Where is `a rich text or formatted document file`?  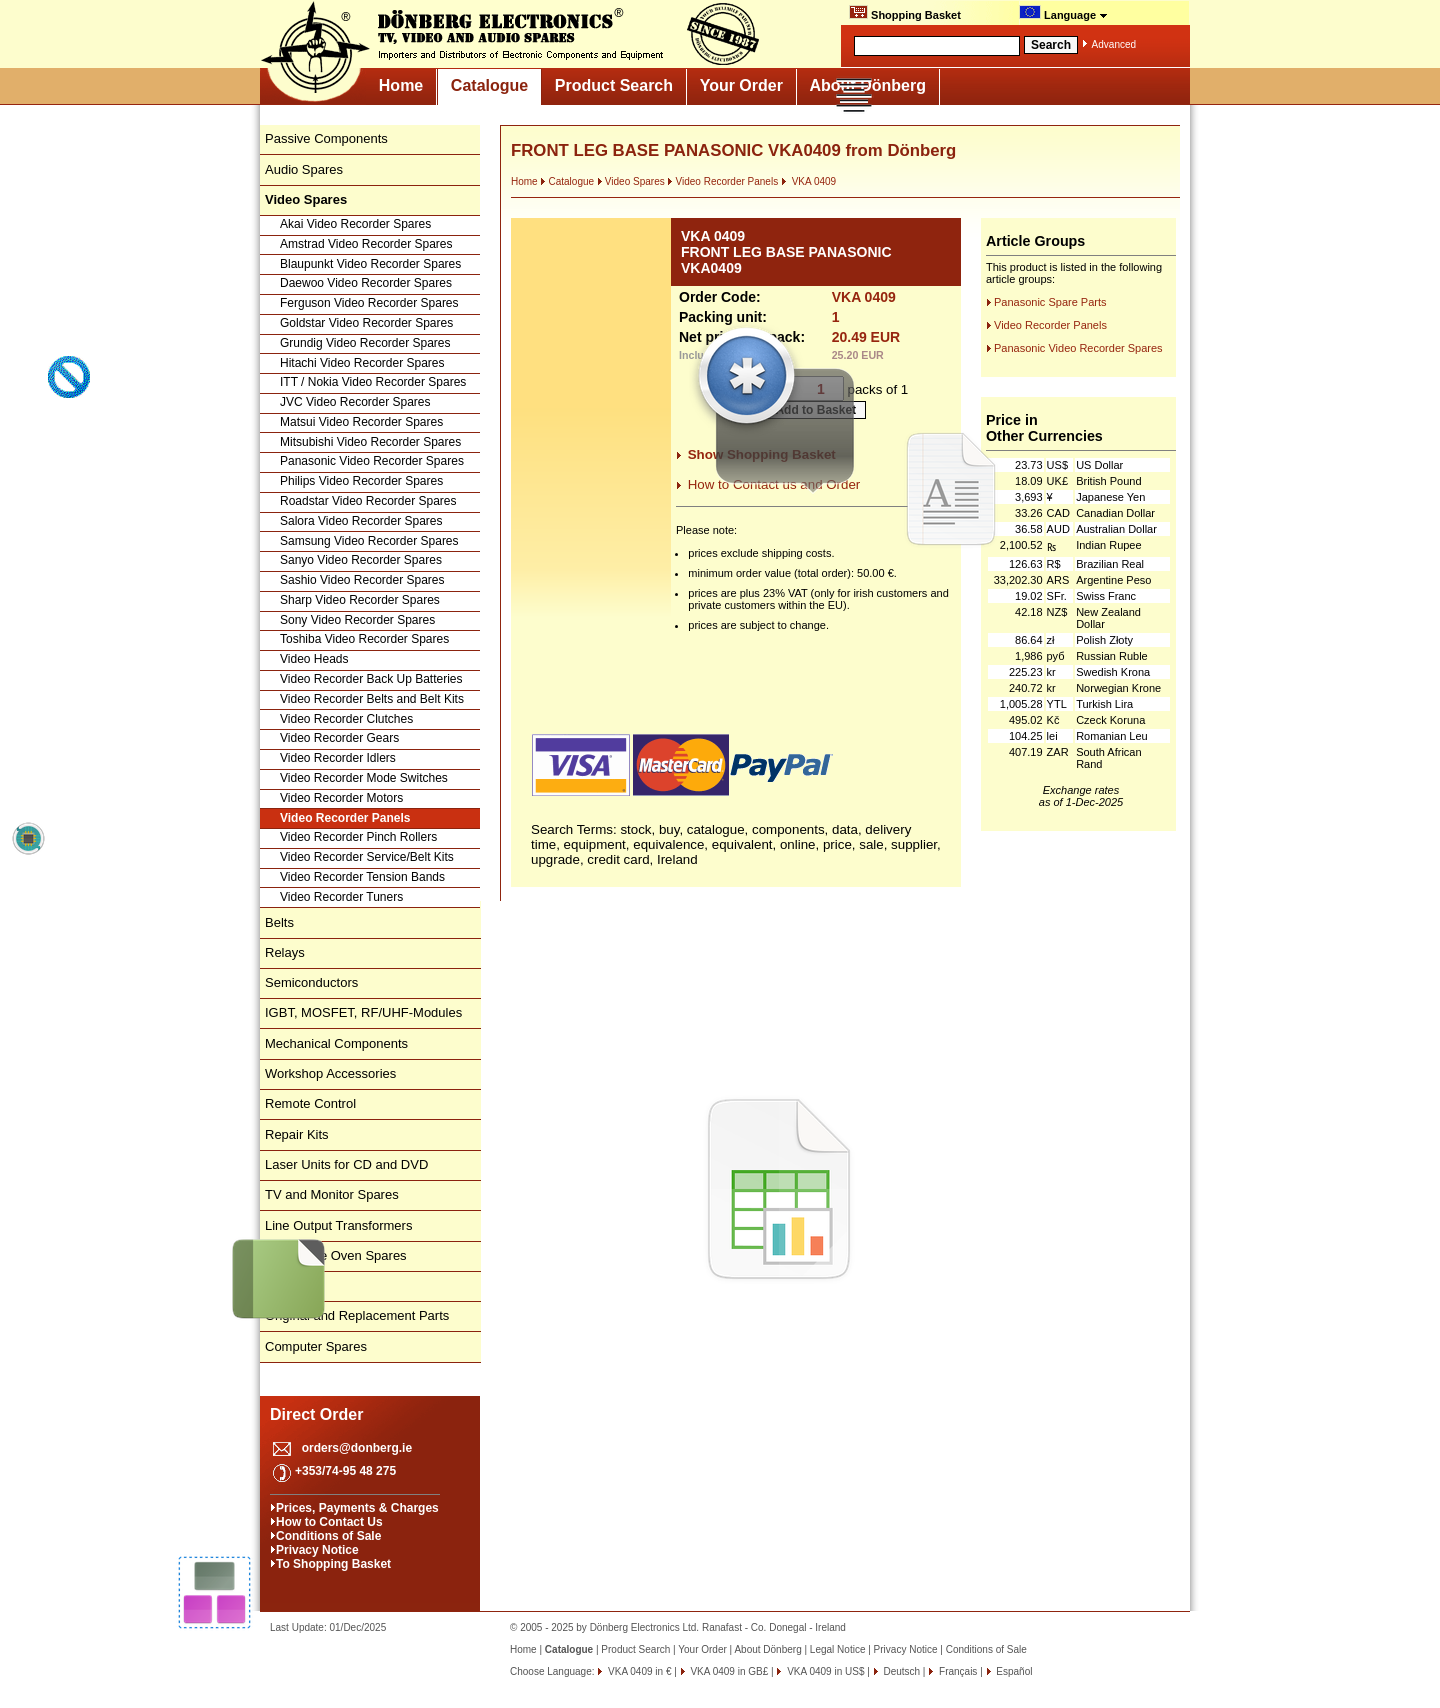 a rich text or formatted document file is located at coordinates (951, 489).